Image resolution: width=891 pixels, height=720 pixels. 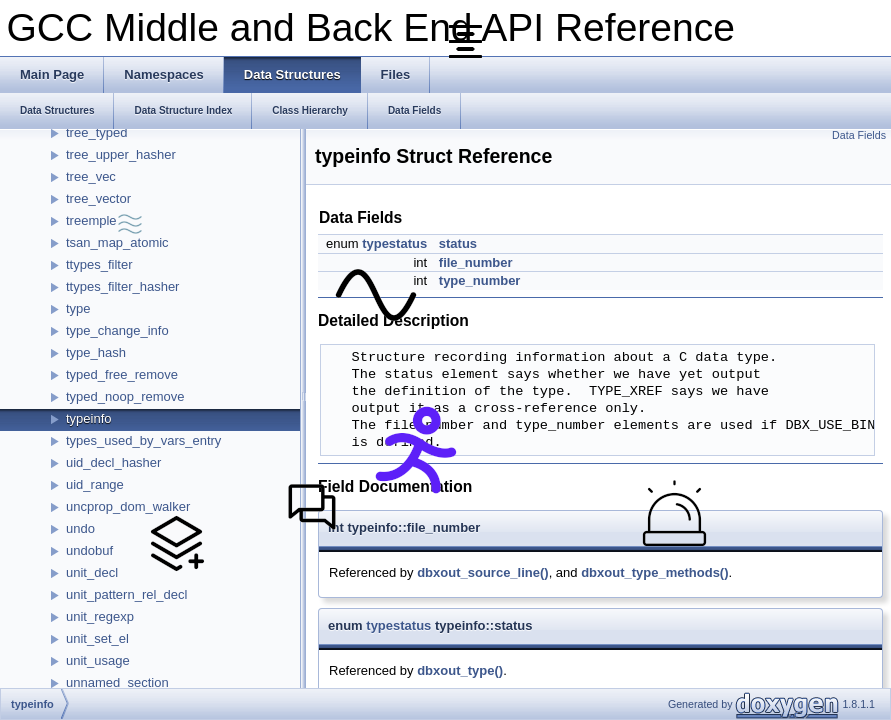 I want to click on center align text, so click(x=465, y=41).